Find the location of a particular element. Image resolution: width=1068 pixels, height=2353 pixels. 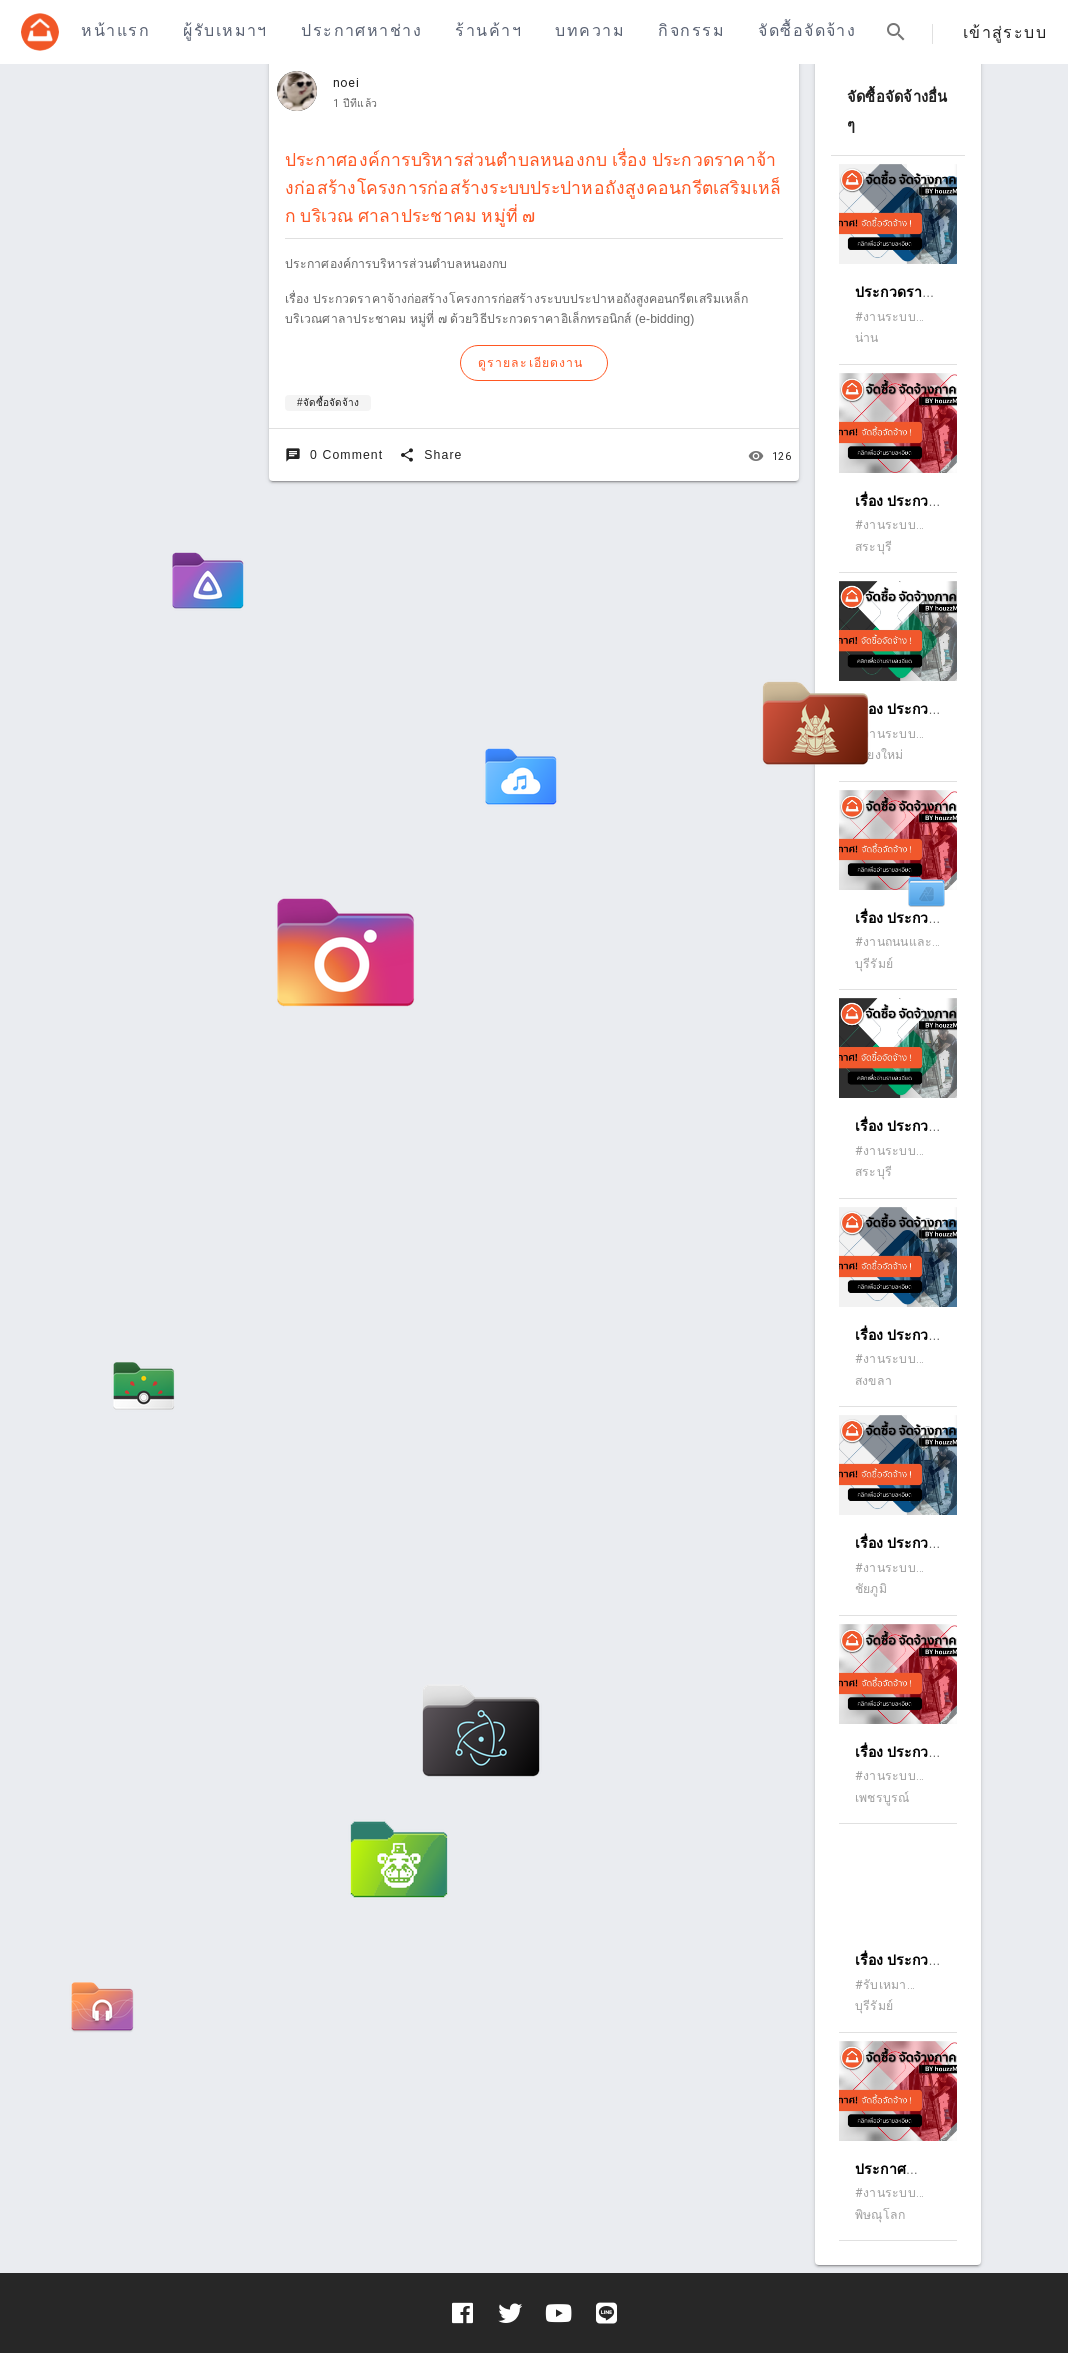

open jellyfin media server folder is located at coordinates (207, 582).